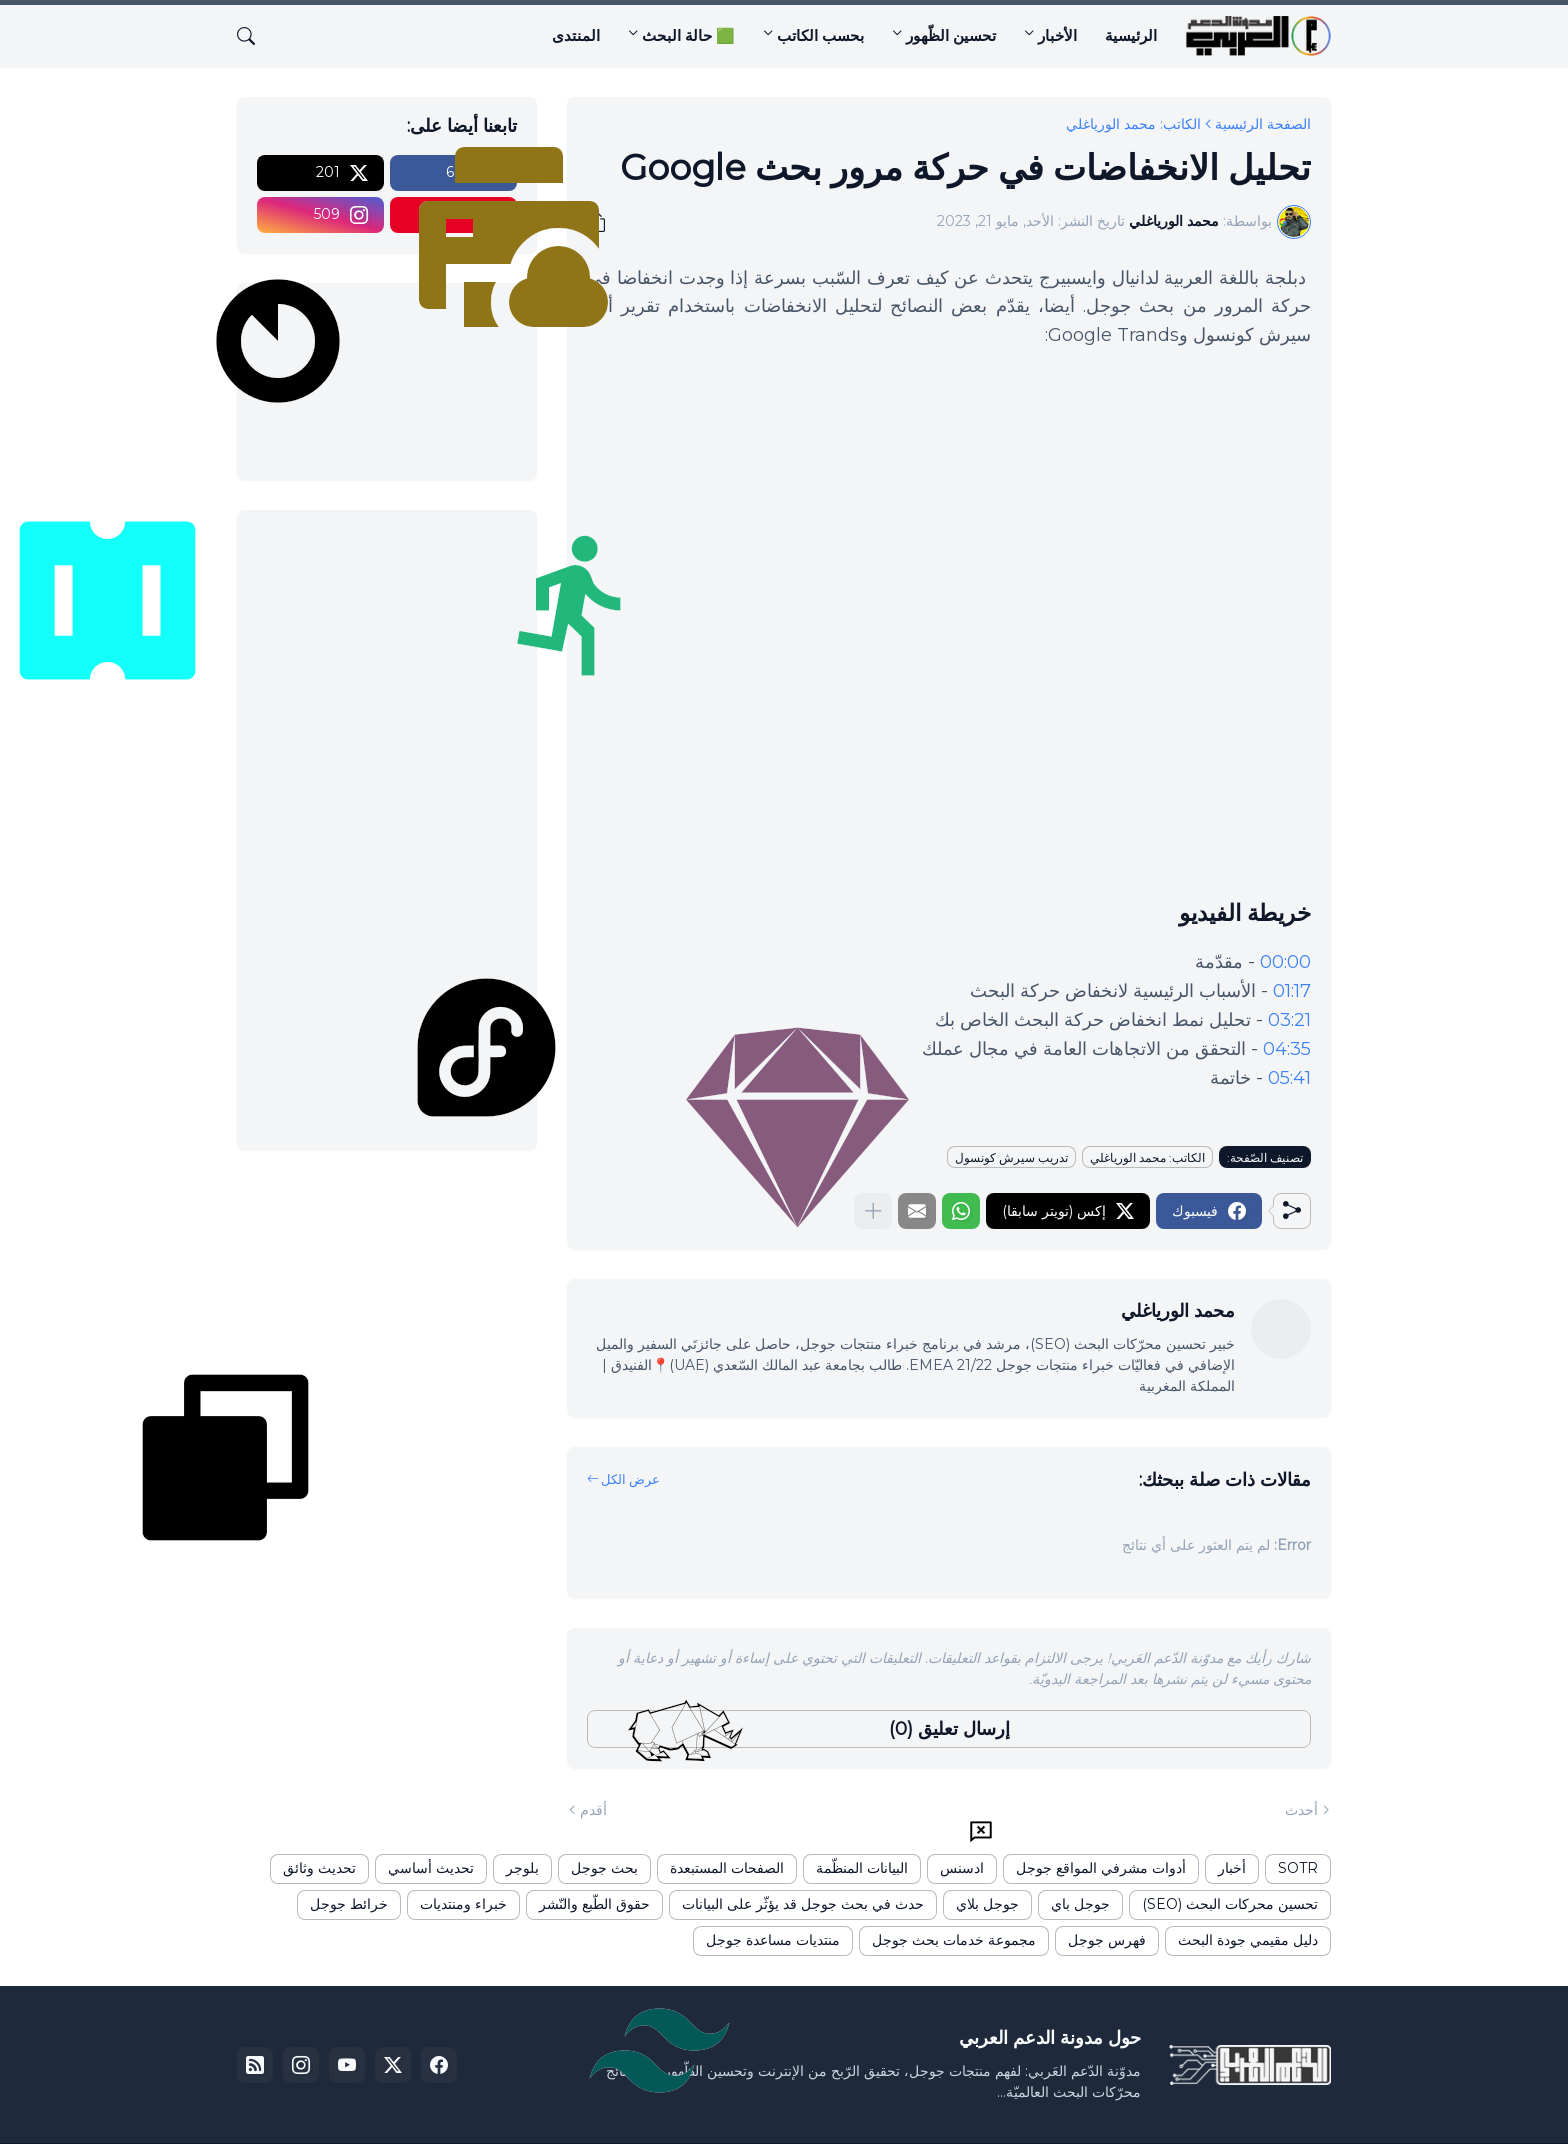 Image resolution: width=1568 pixels, height=2144 pixels. What do you see at coordinates (509, 237) in the screenshot?
I see `print to a cloud-connected printer` at bounding box center [509, 237].